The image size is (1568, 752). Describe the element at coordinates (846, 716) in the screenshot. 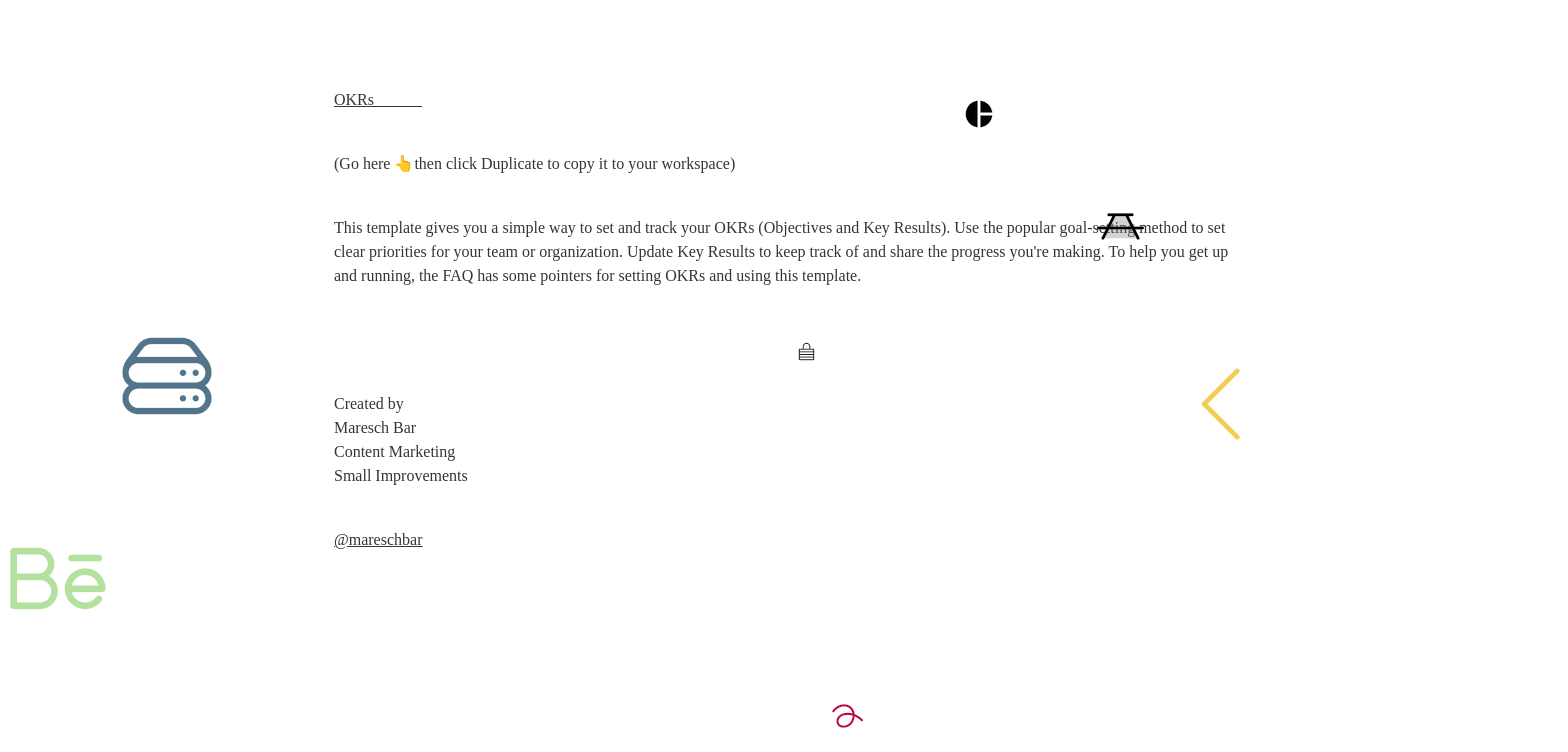

I see `toggle freehand drawing or scribble mode` at that location.